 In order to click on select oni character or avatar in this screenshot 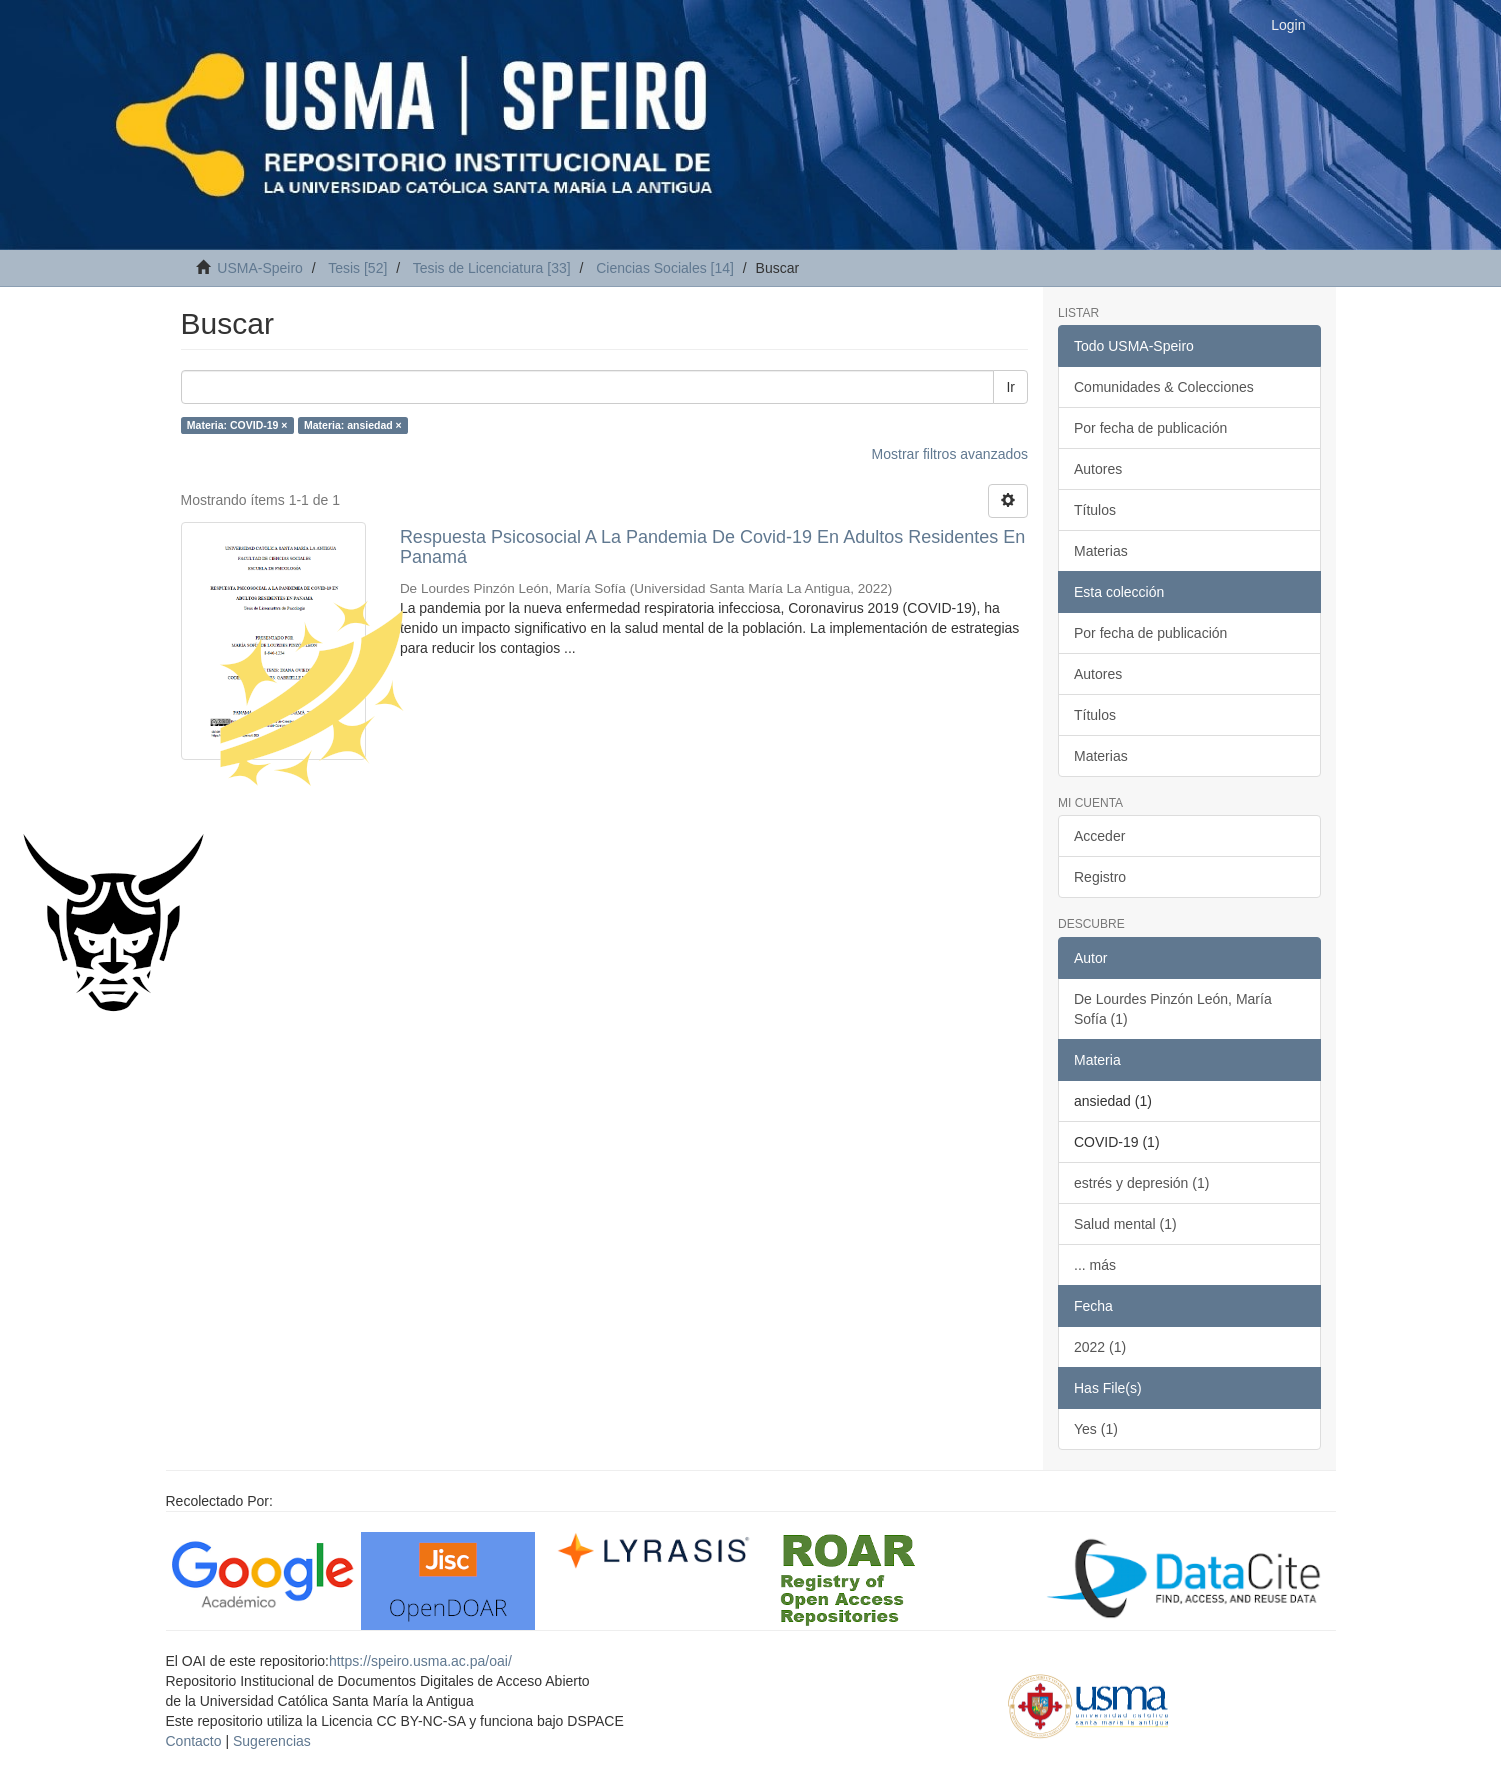, I will do `click(113, 922)`.